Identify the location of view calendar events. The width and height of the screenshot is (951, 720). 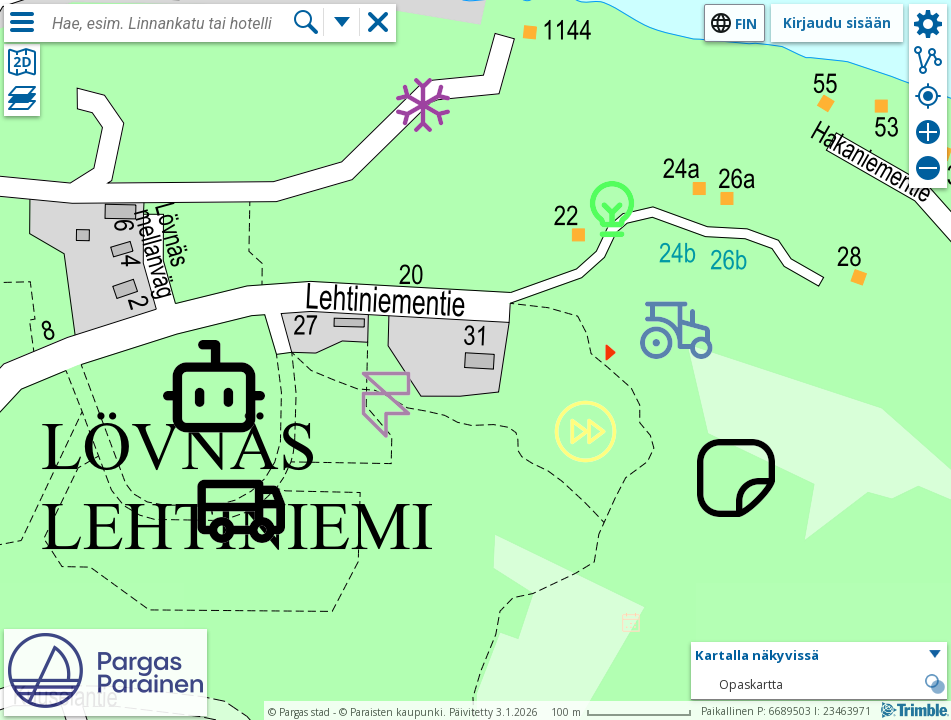
(631, 623).